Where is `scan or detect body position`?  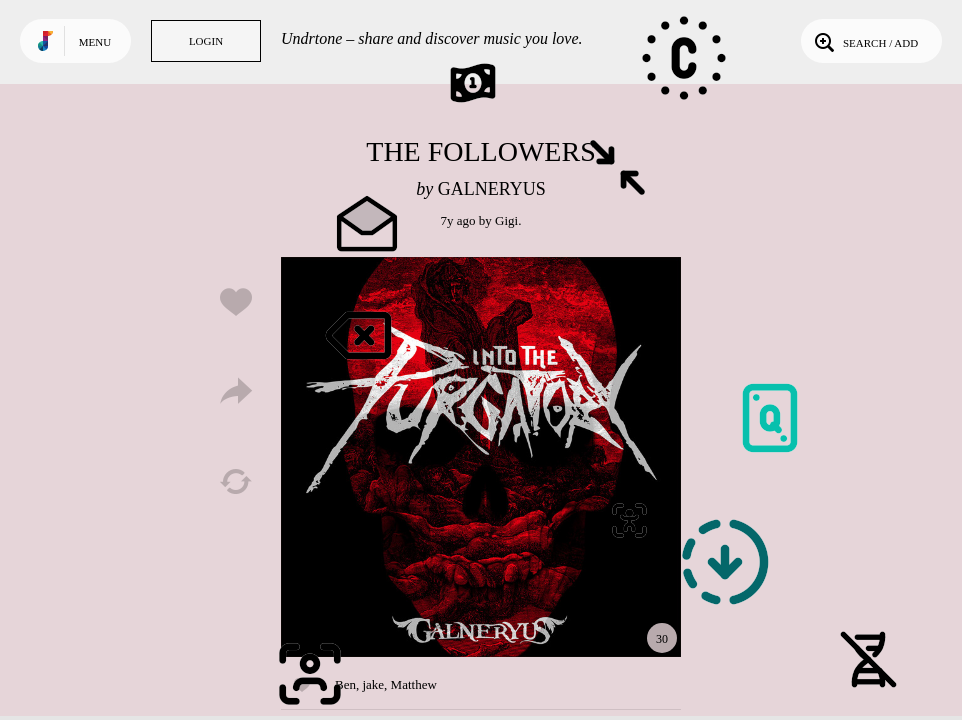 scan or detect body position is located at coordinates (629, 520).